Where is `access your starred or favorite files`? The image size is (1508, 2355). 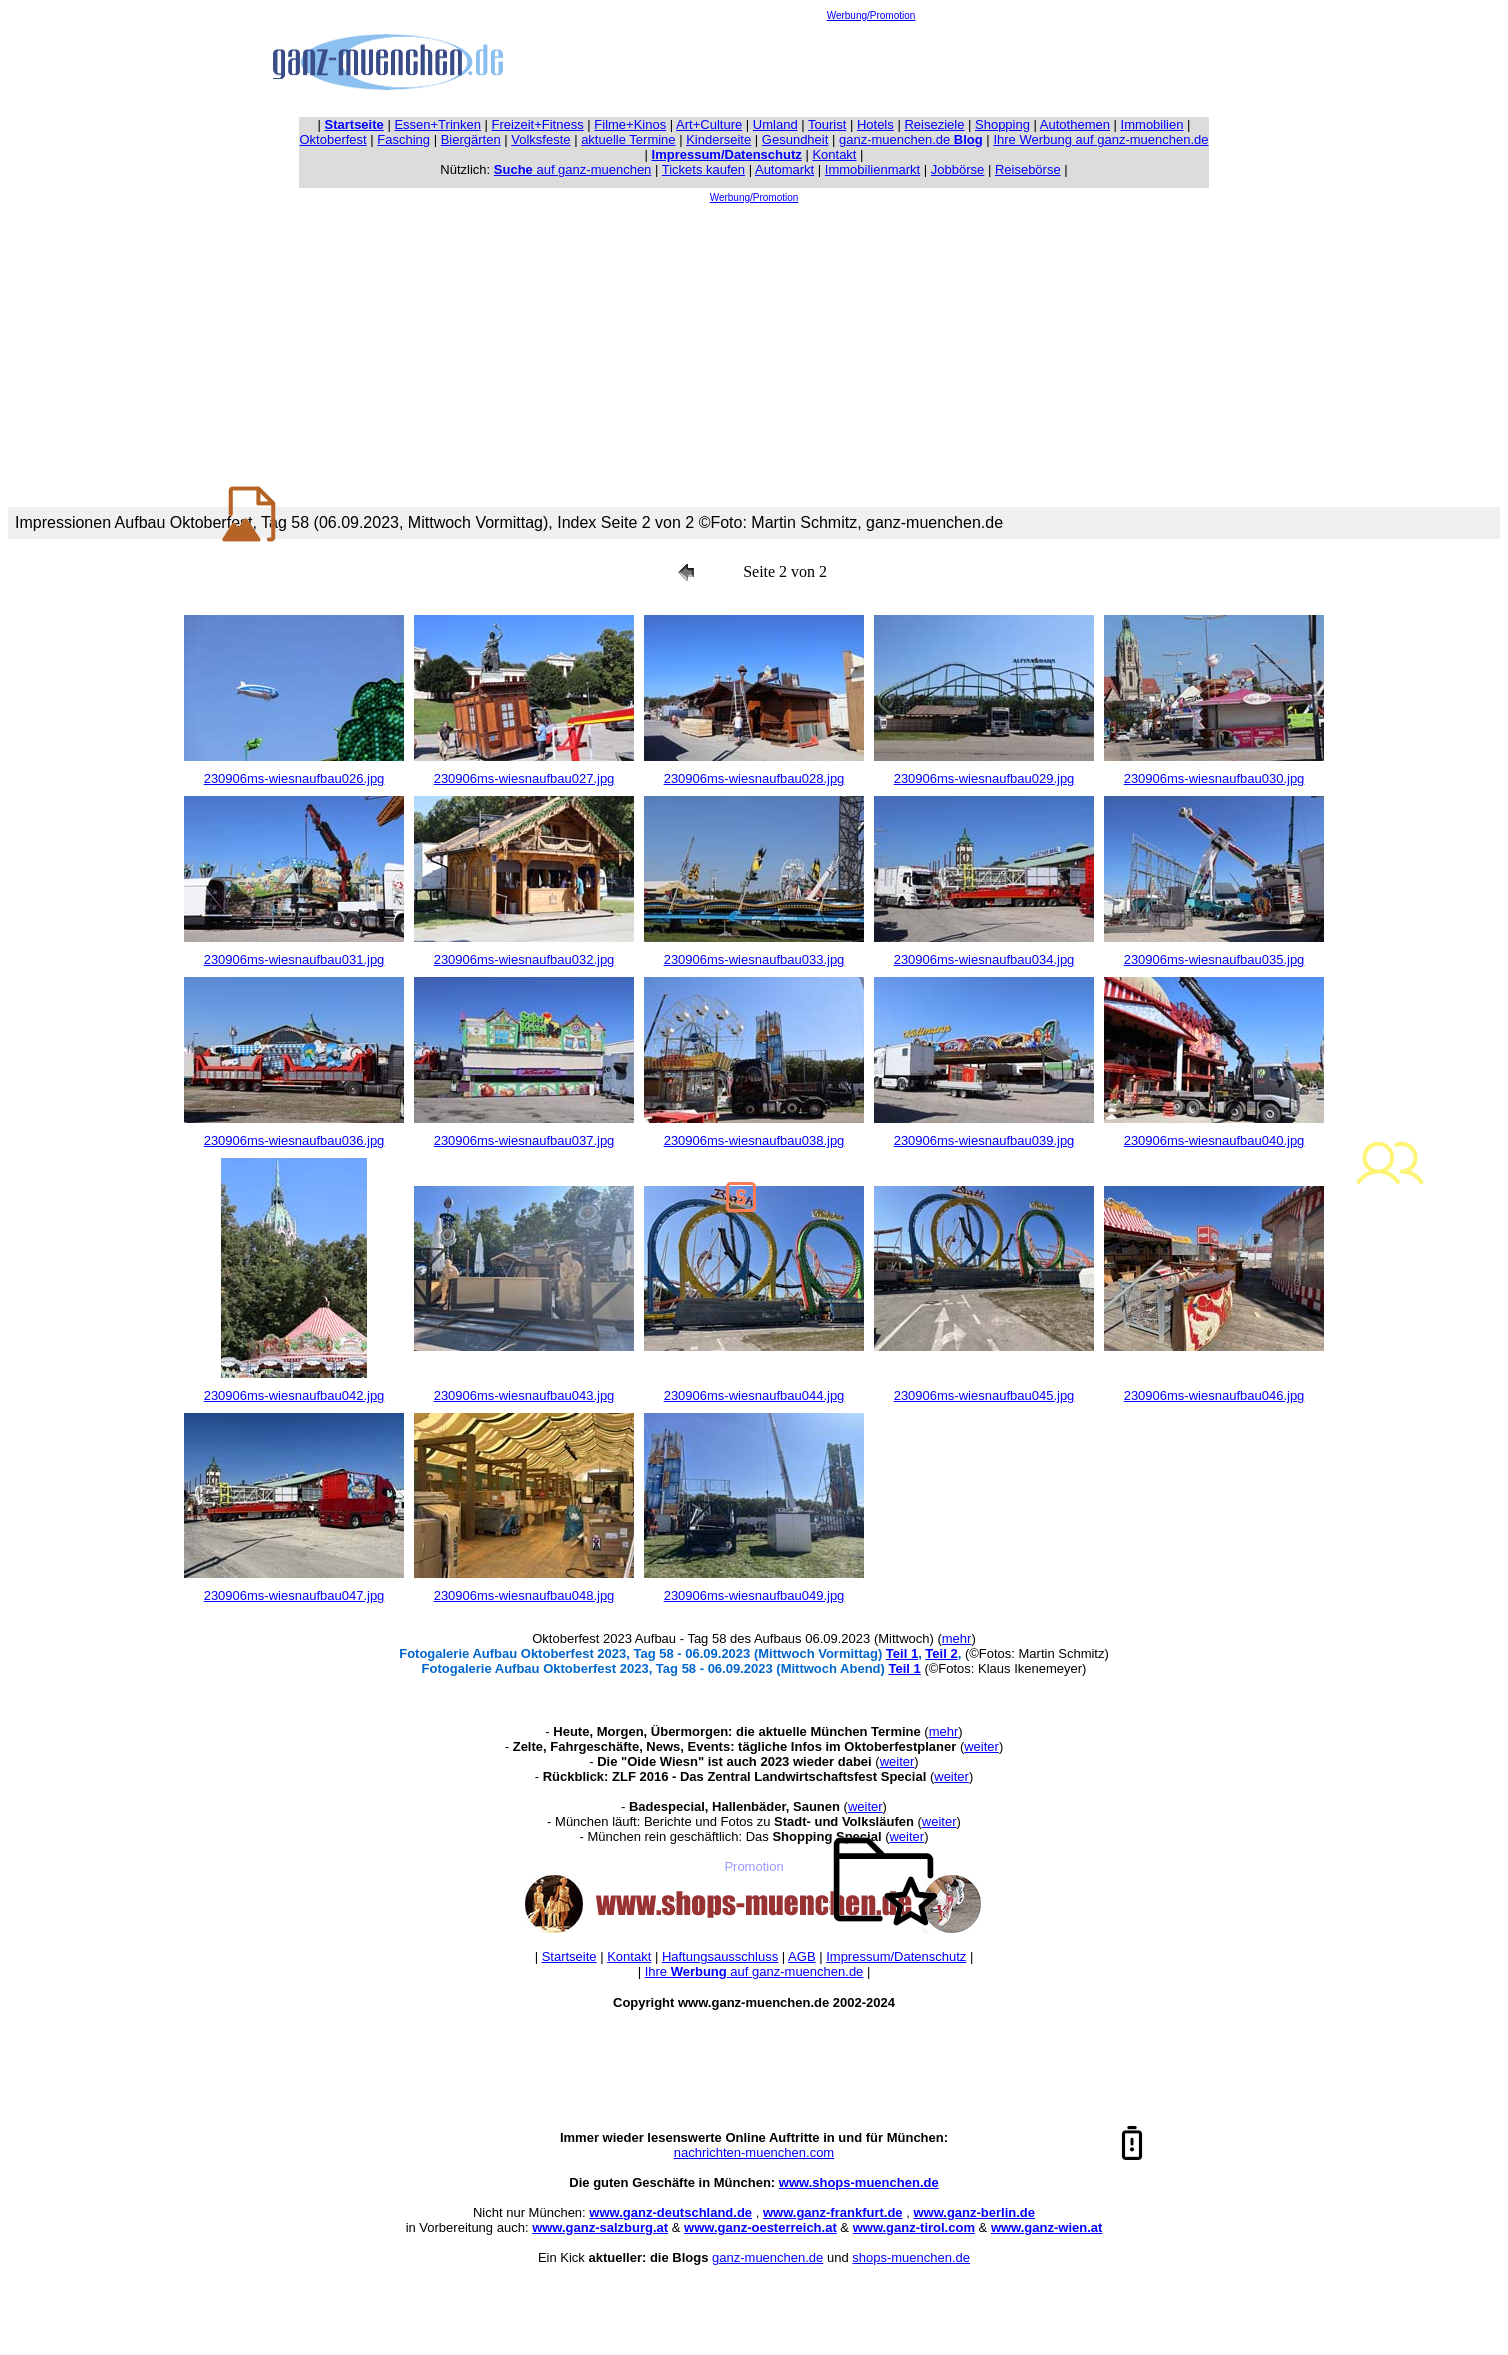
access your starred or favorite files is located at coordinates (883, 1879).